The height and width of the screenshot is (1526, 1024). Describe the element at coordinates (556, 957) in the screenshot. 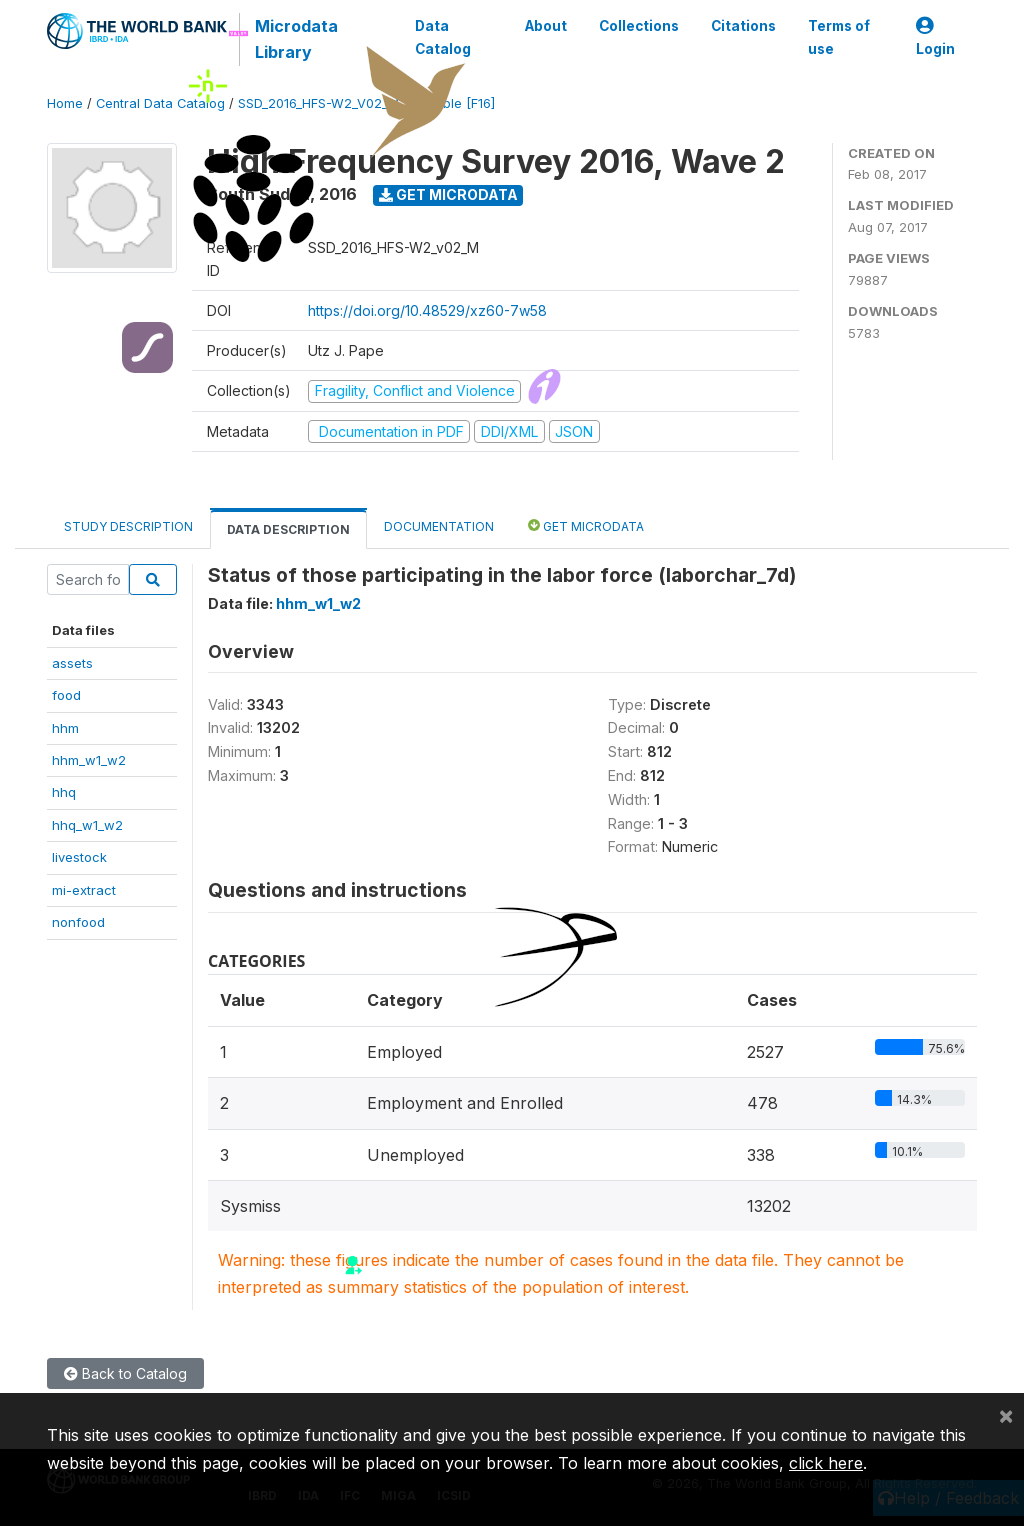

I see `EPEL (Extra Packages for Enterprise Linux) project logo` at that location.